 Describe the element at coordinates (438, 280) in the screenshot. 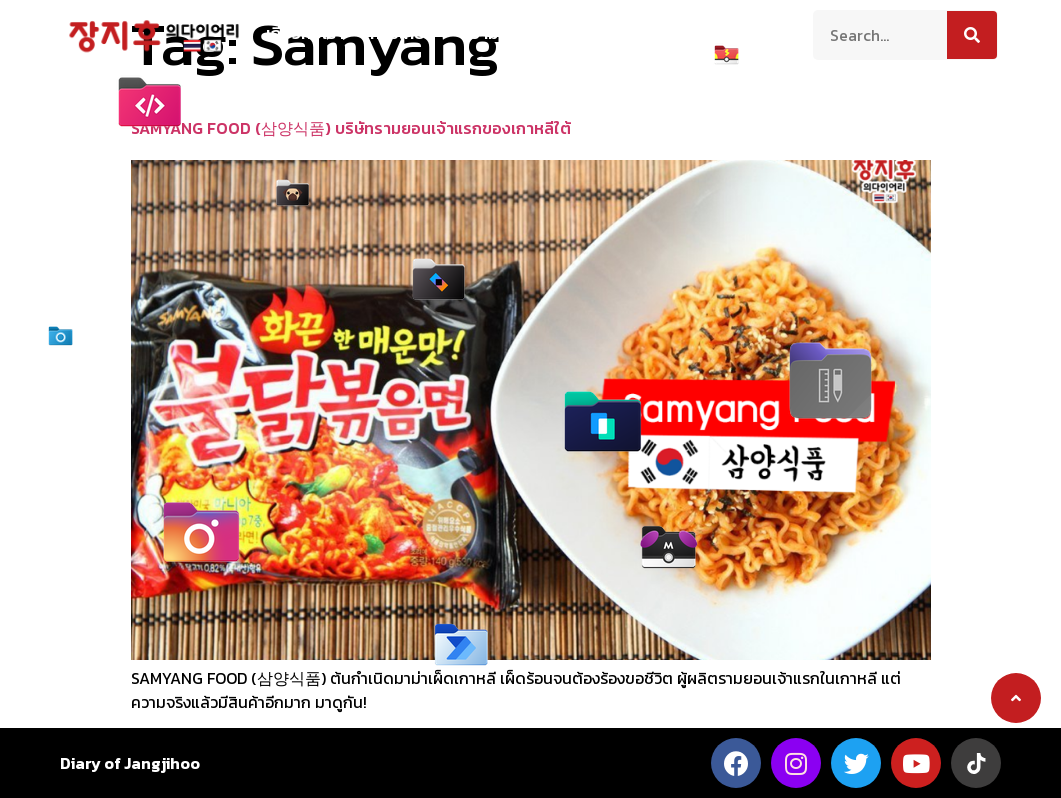

I see `folder containing JetBrains Ktor project files` at that location.